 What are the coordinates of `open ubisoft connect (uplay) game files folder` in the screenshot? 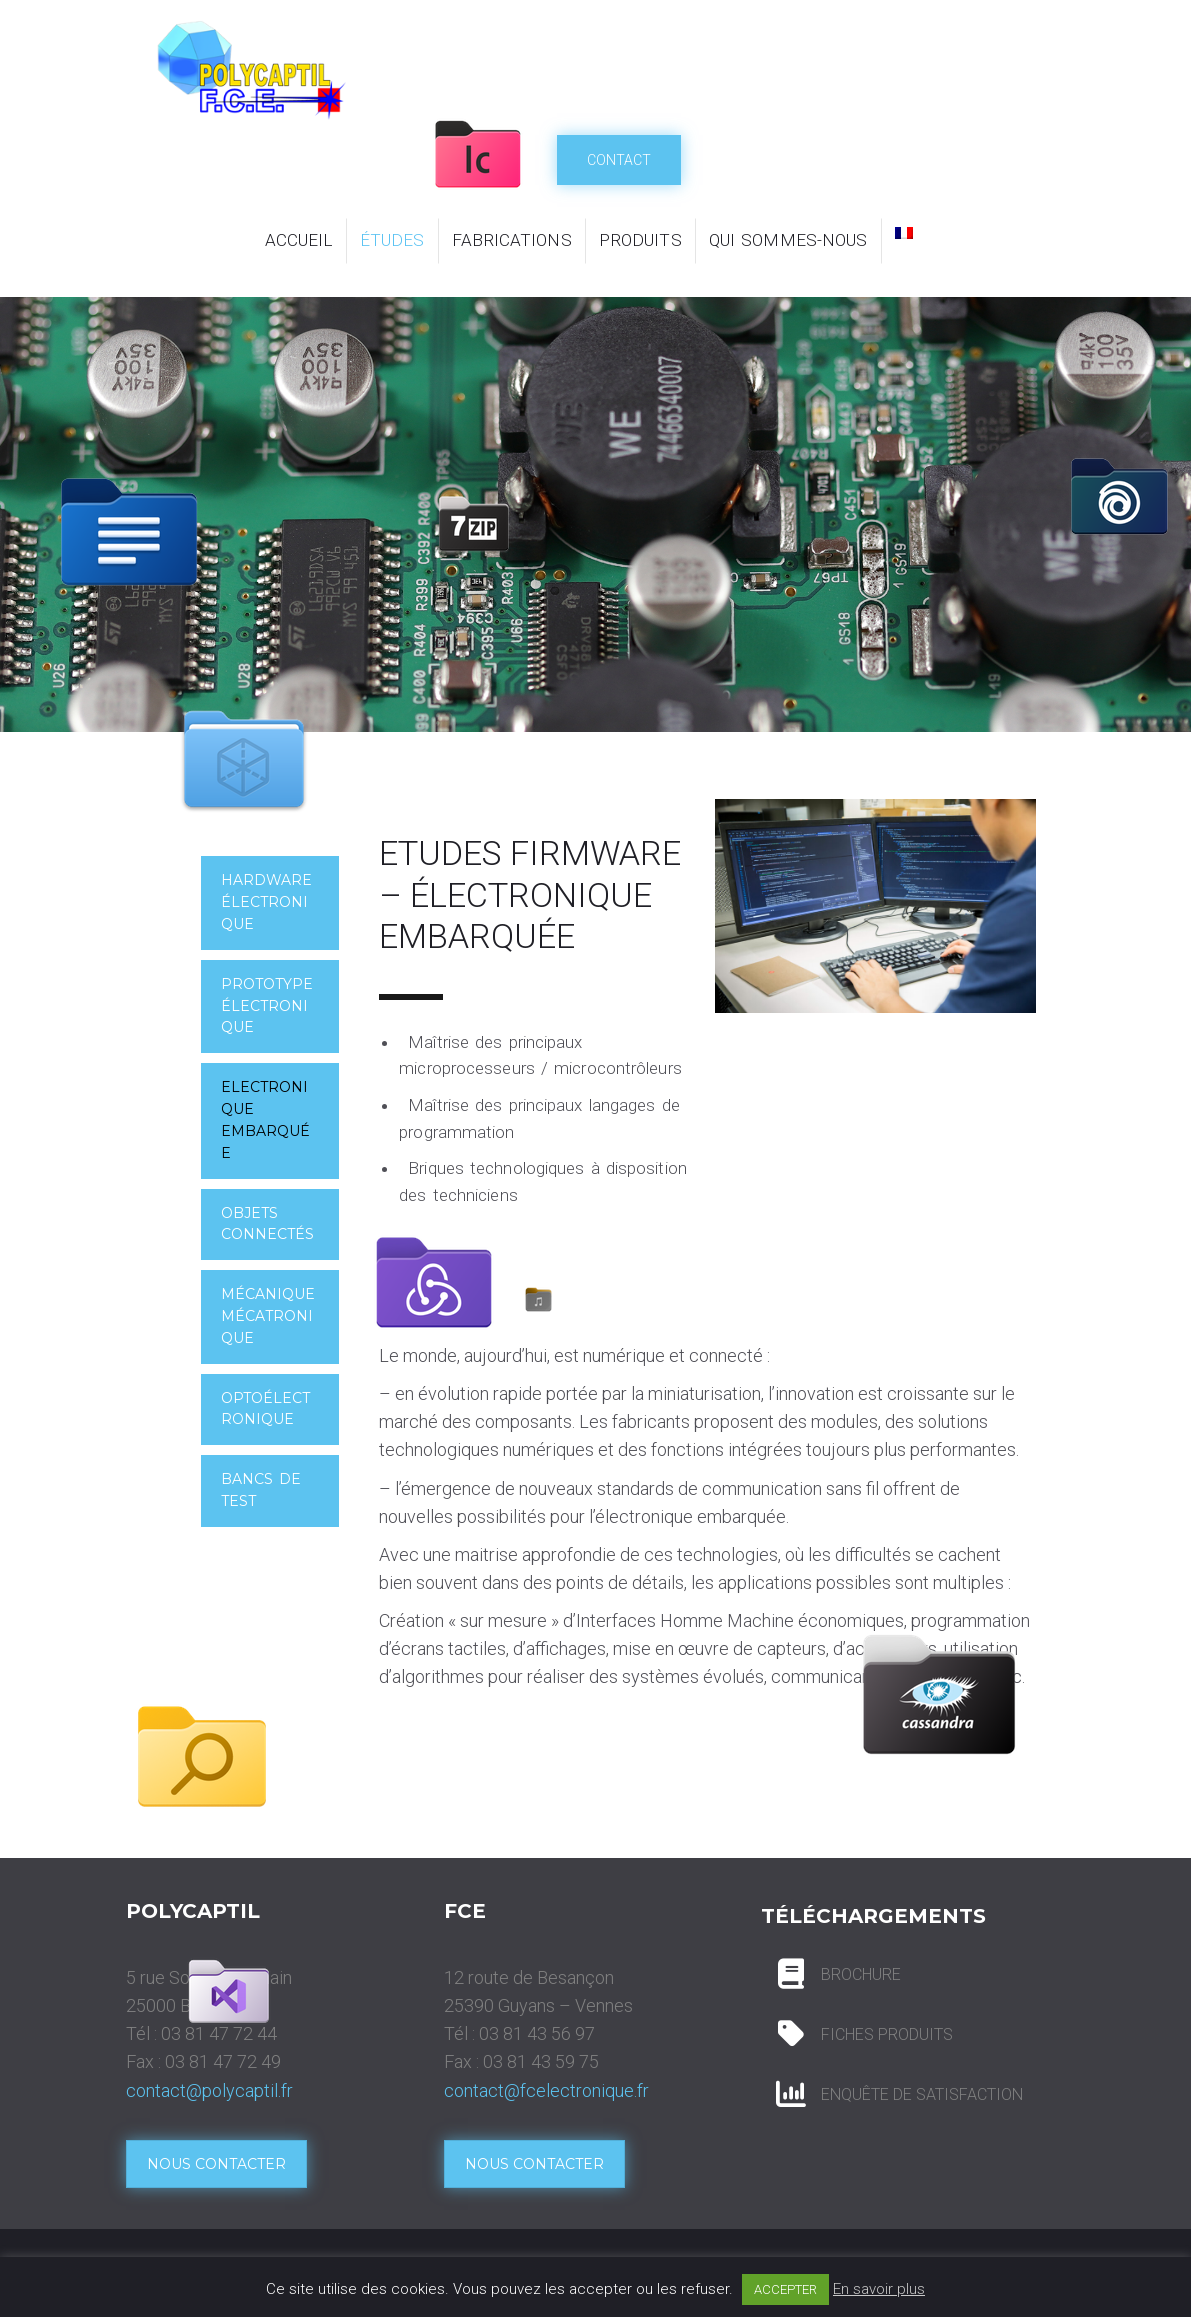 It's located at (1119, 499).